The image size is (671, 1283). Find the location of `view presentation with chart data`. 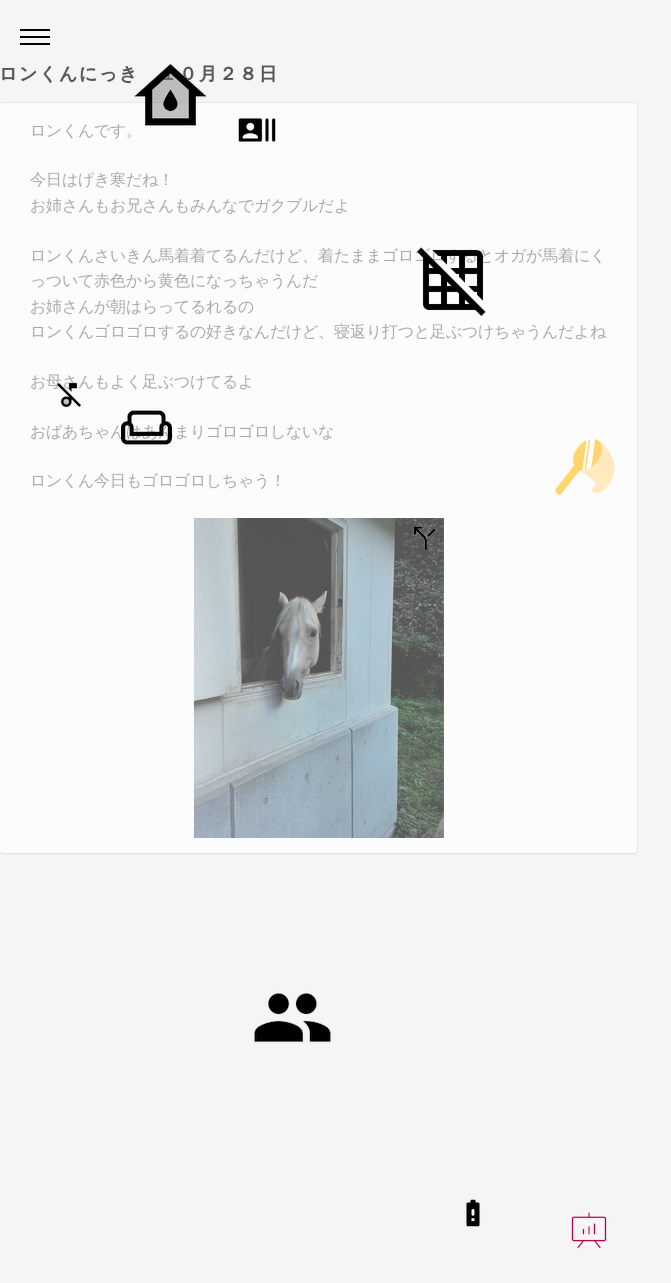

view presentation with chart data is located at coordinates (589, 1231).